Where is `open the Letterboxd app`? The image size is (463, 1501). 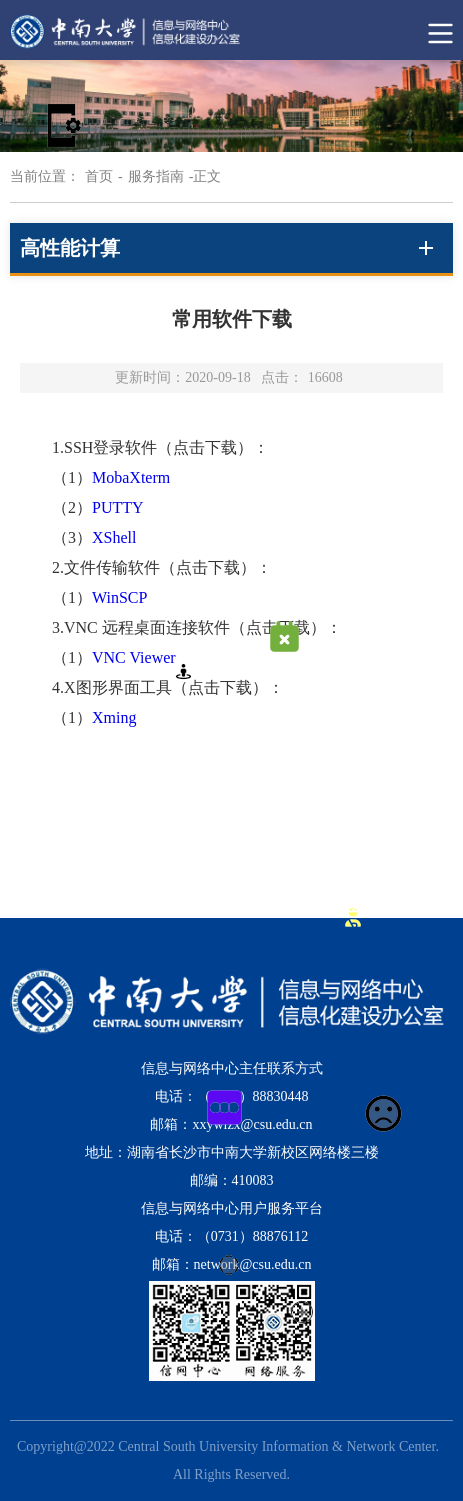
open the Letterboxd app is located at coordinates (224, 1107).